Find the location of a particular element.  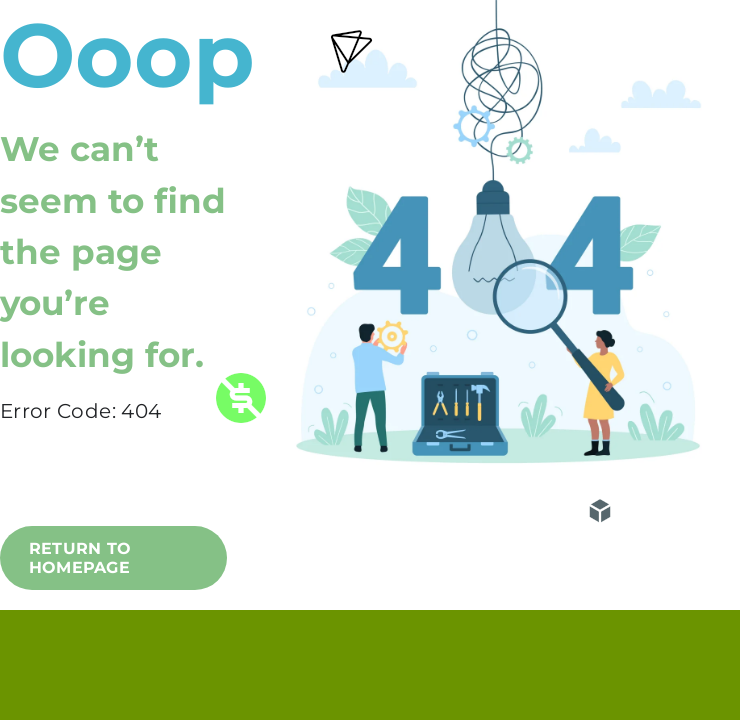

pushed app logo is located at coordinates (351, 51).